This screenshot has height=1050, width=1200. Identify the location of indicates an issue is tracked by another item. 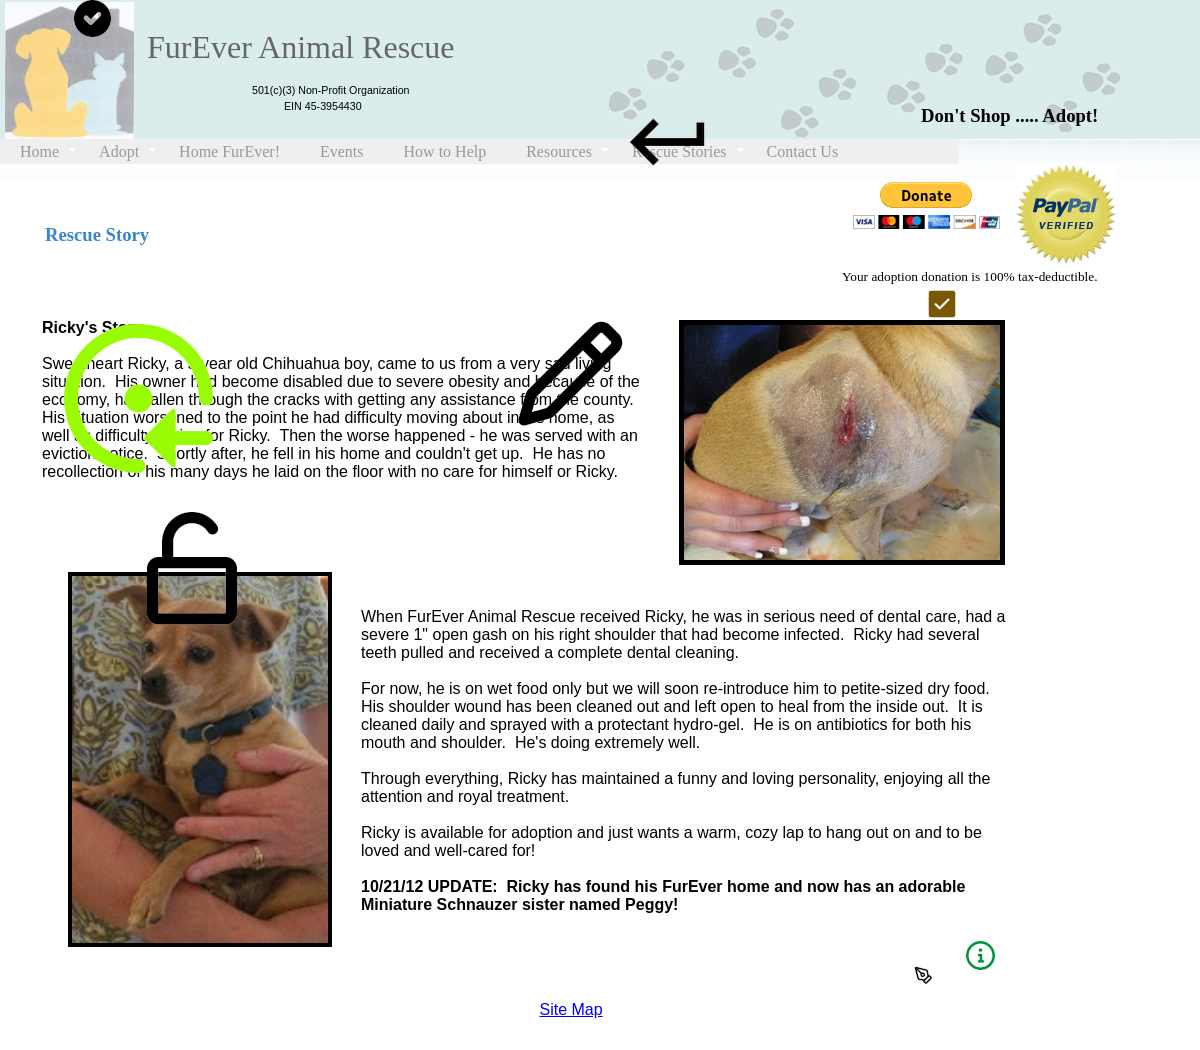
(138, 398).